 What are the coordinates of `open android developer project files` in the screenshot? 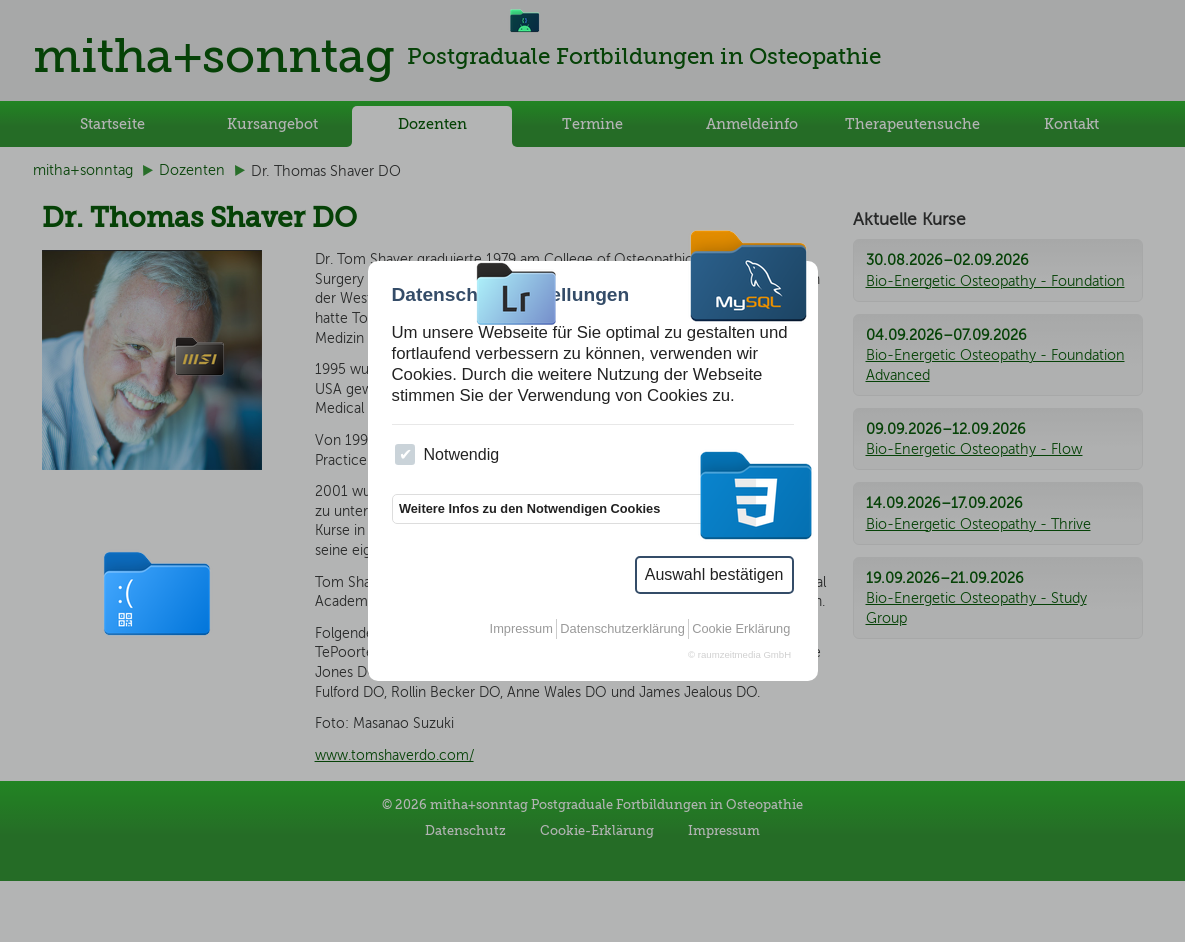 It's located at (524, 21).